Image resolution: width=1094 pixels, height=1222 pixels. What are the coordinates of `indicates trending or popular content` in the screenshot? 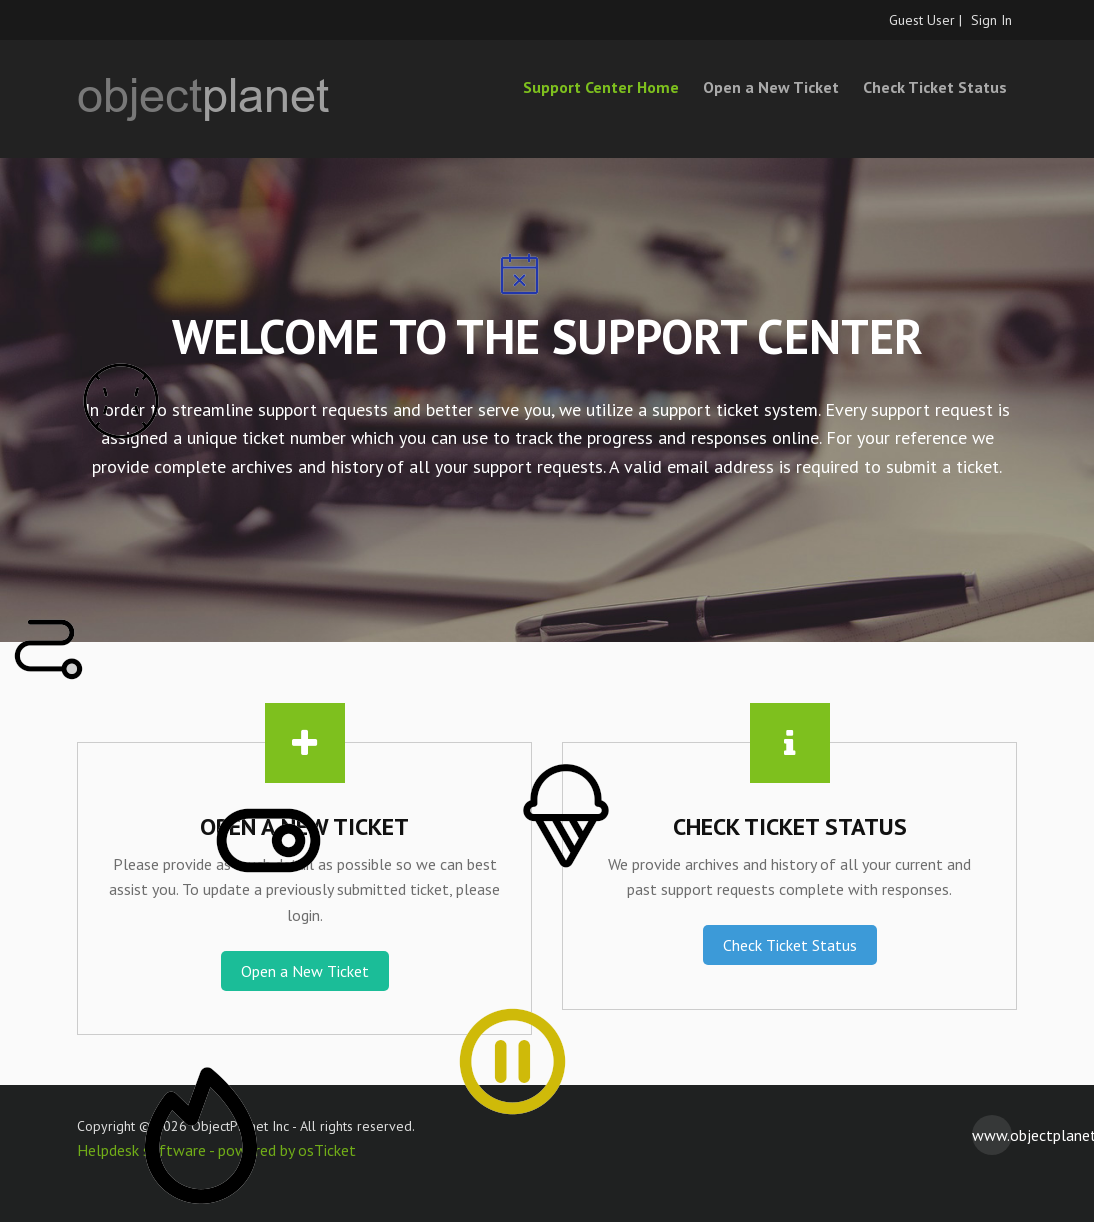 It's located at (201, 1138).